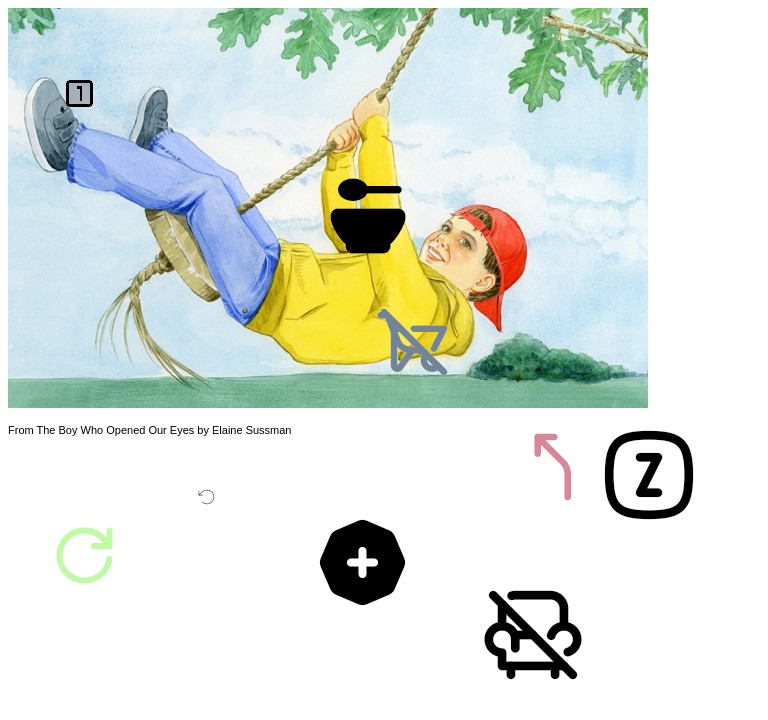  Describe the element at coordinates (207, 497) in the screenshot. I see `undo last action` at that location.